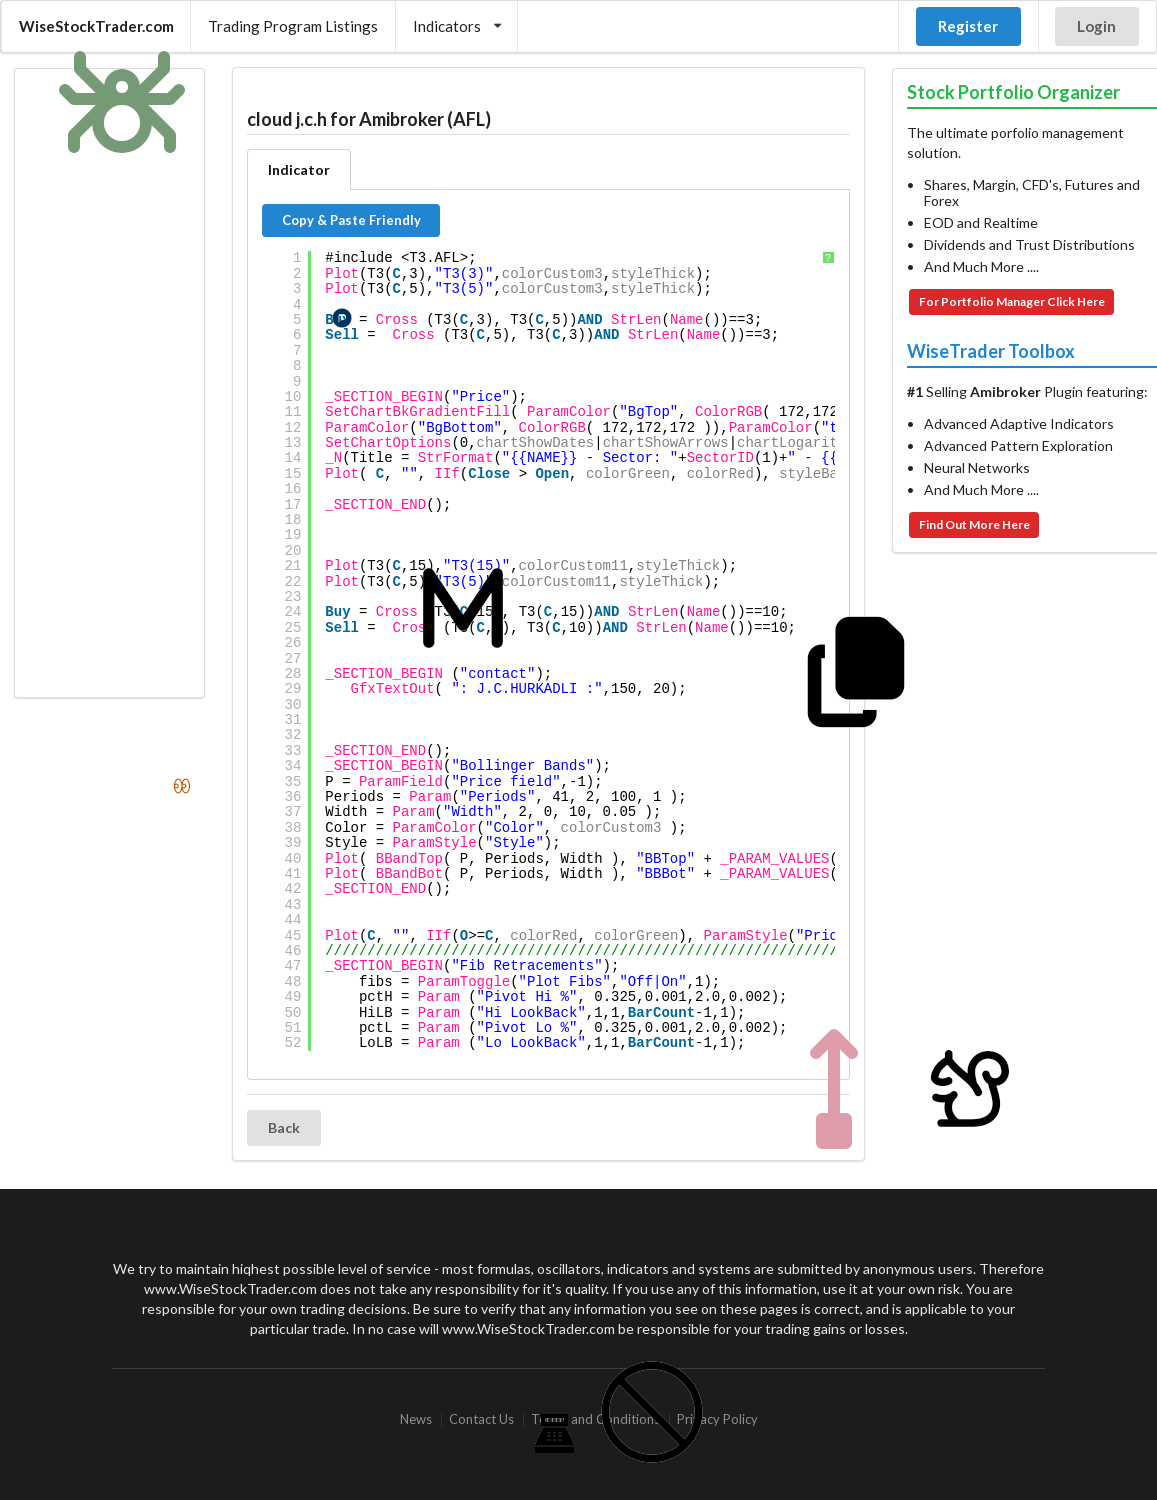 The image size is (1157, 1500). Describe the element at coordinates (342, 318) in the screenshot. I see `open the pixelfed app` at that location.